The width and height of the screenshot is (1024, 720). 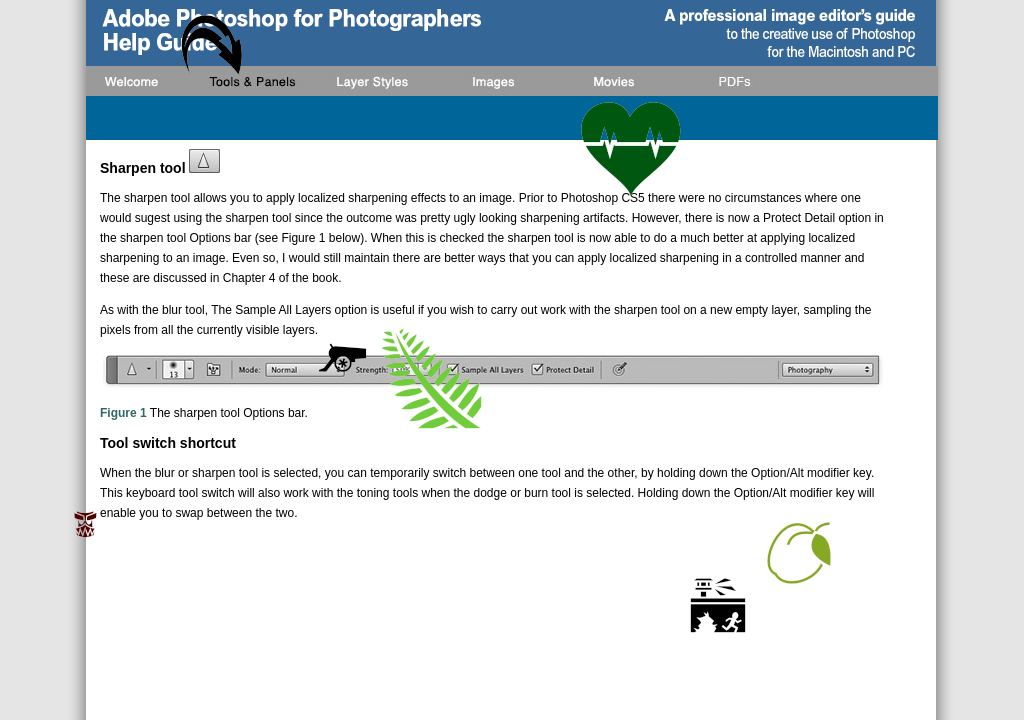 What do you see at coordinates (431, 378) in the screenshot?
I see `indicates plant or nature category` at bounding box center [431, 378].